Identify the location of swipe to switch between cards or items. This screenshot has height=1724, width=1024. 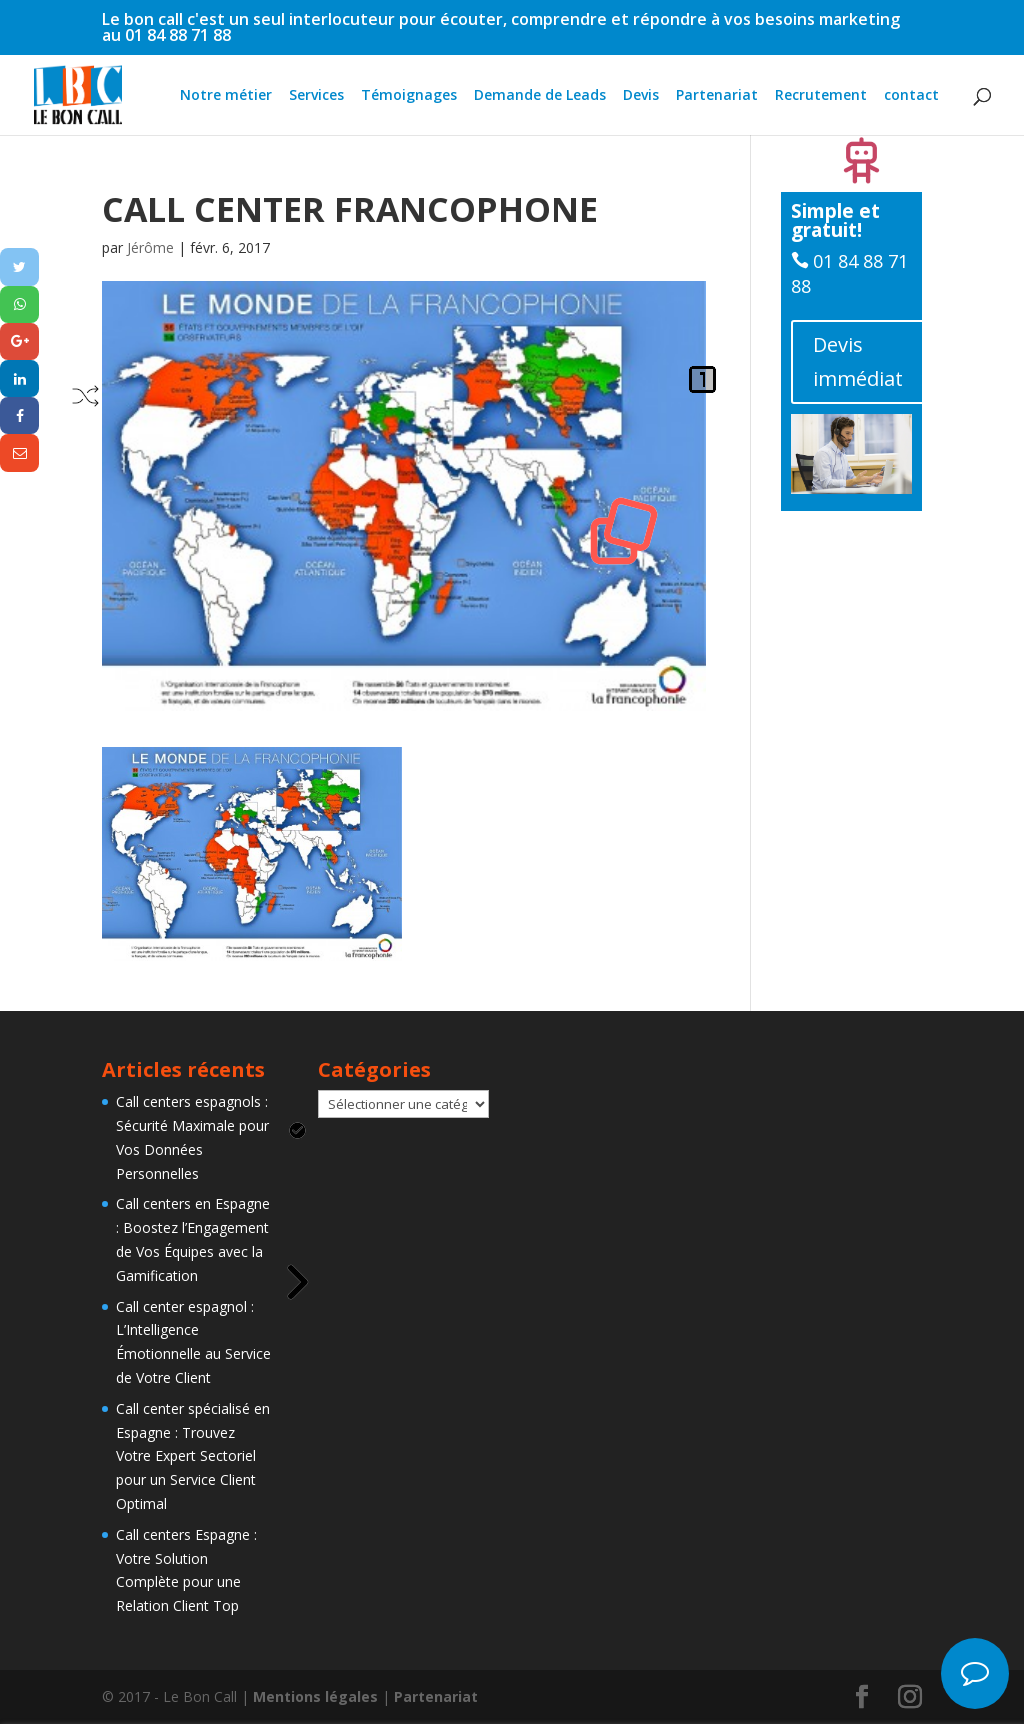
(624, 531).